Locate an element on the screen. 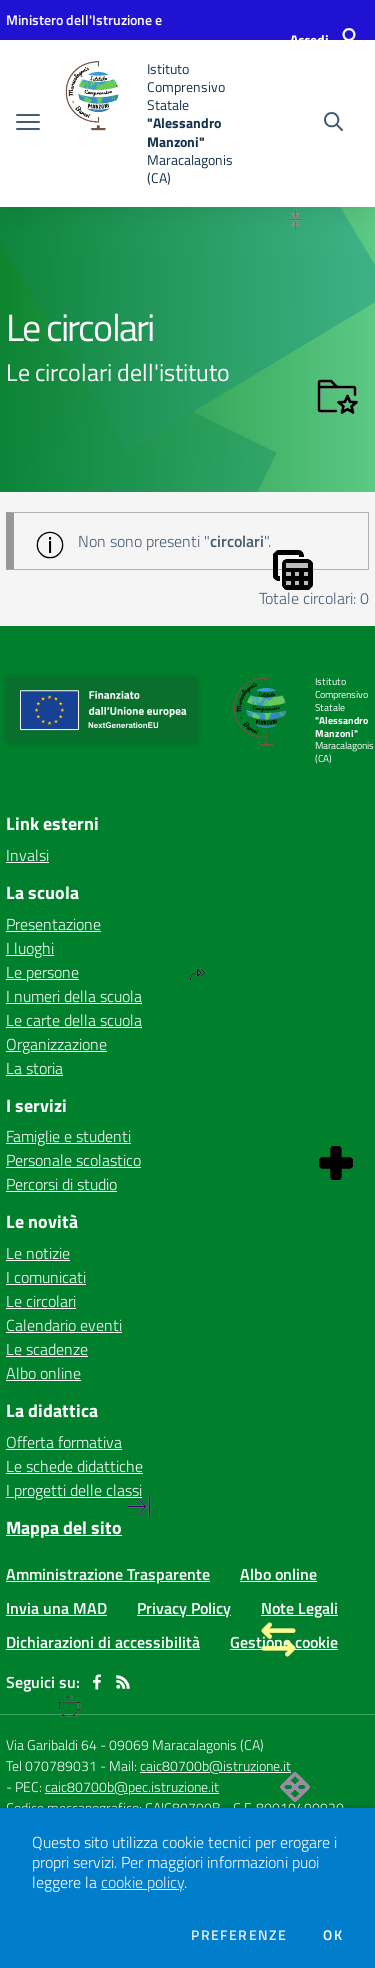  access your starred or favorite folder is located at coordinates (337, 396).